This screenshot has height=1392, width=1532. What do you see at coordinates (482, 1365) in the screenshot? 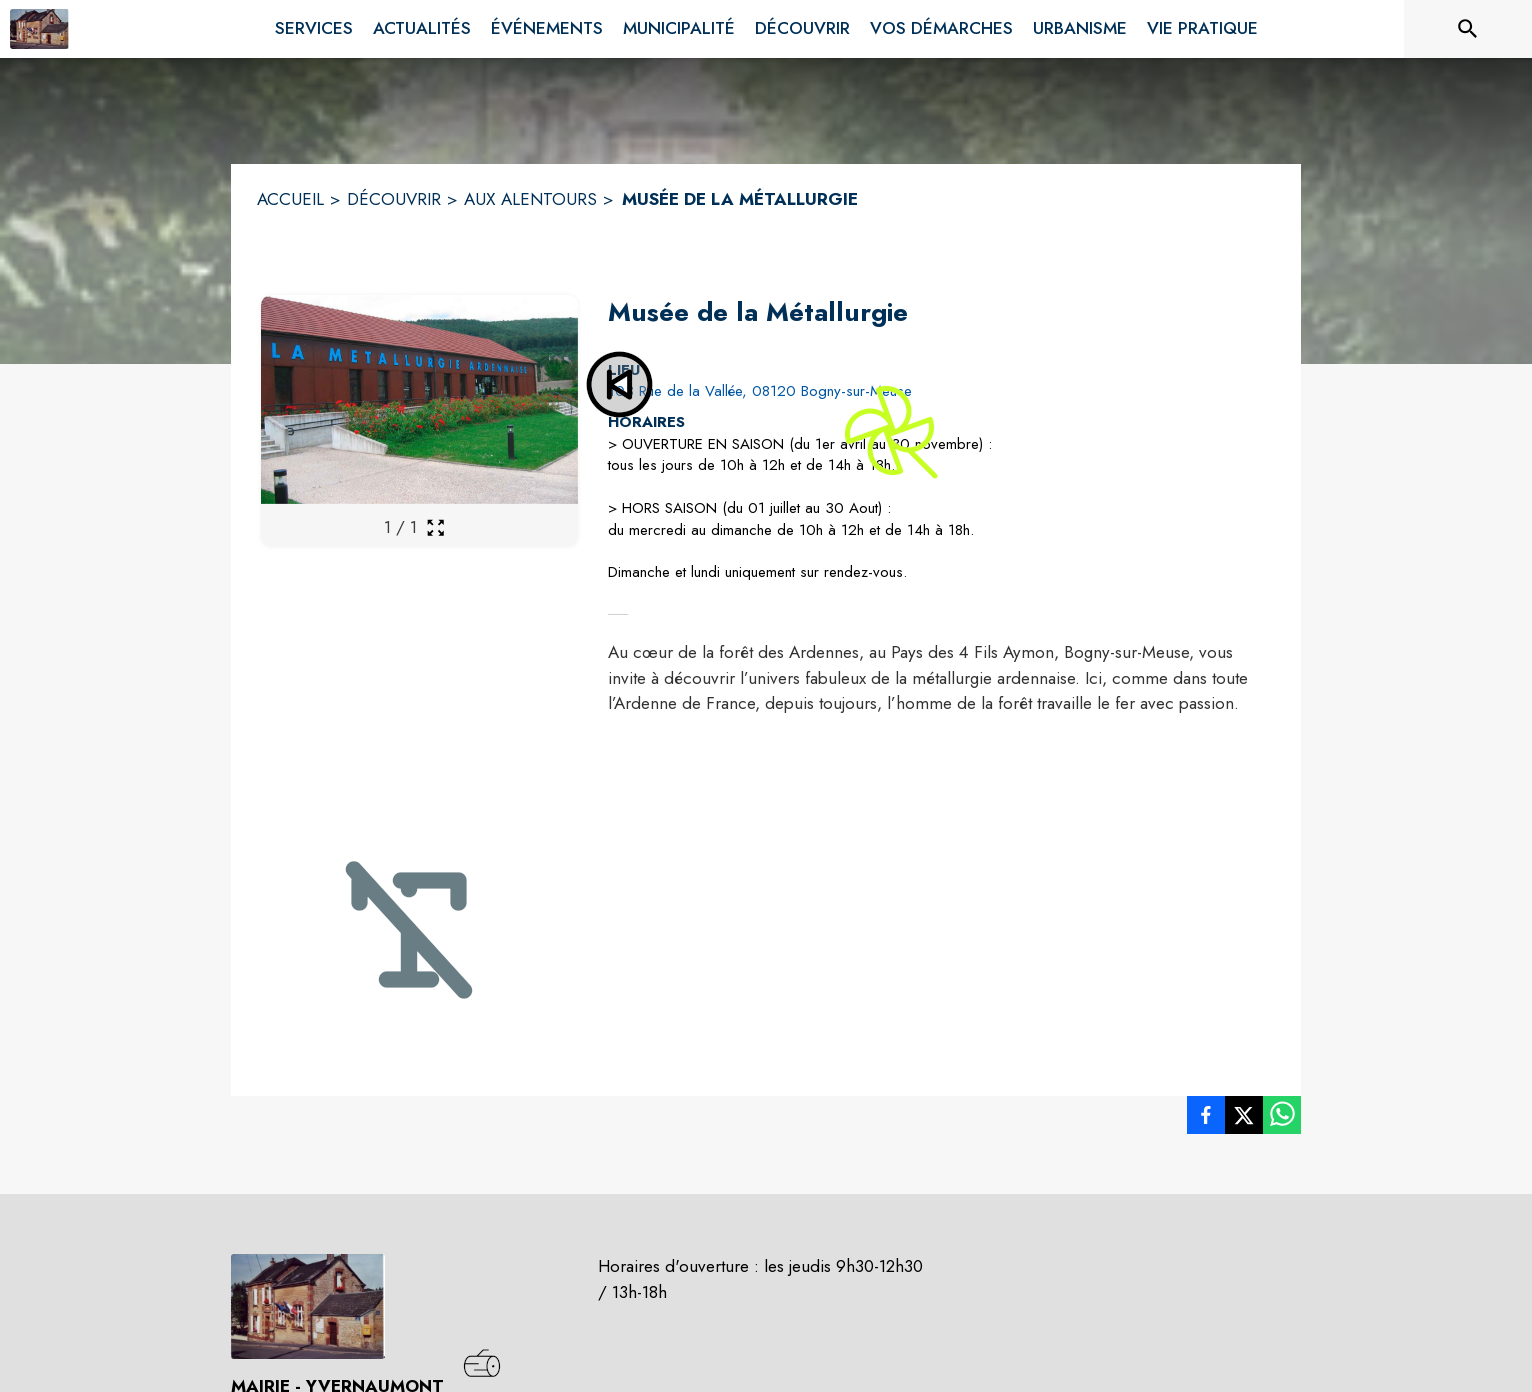
I see `view activity log or event history` at bounding box center [482, 1365].